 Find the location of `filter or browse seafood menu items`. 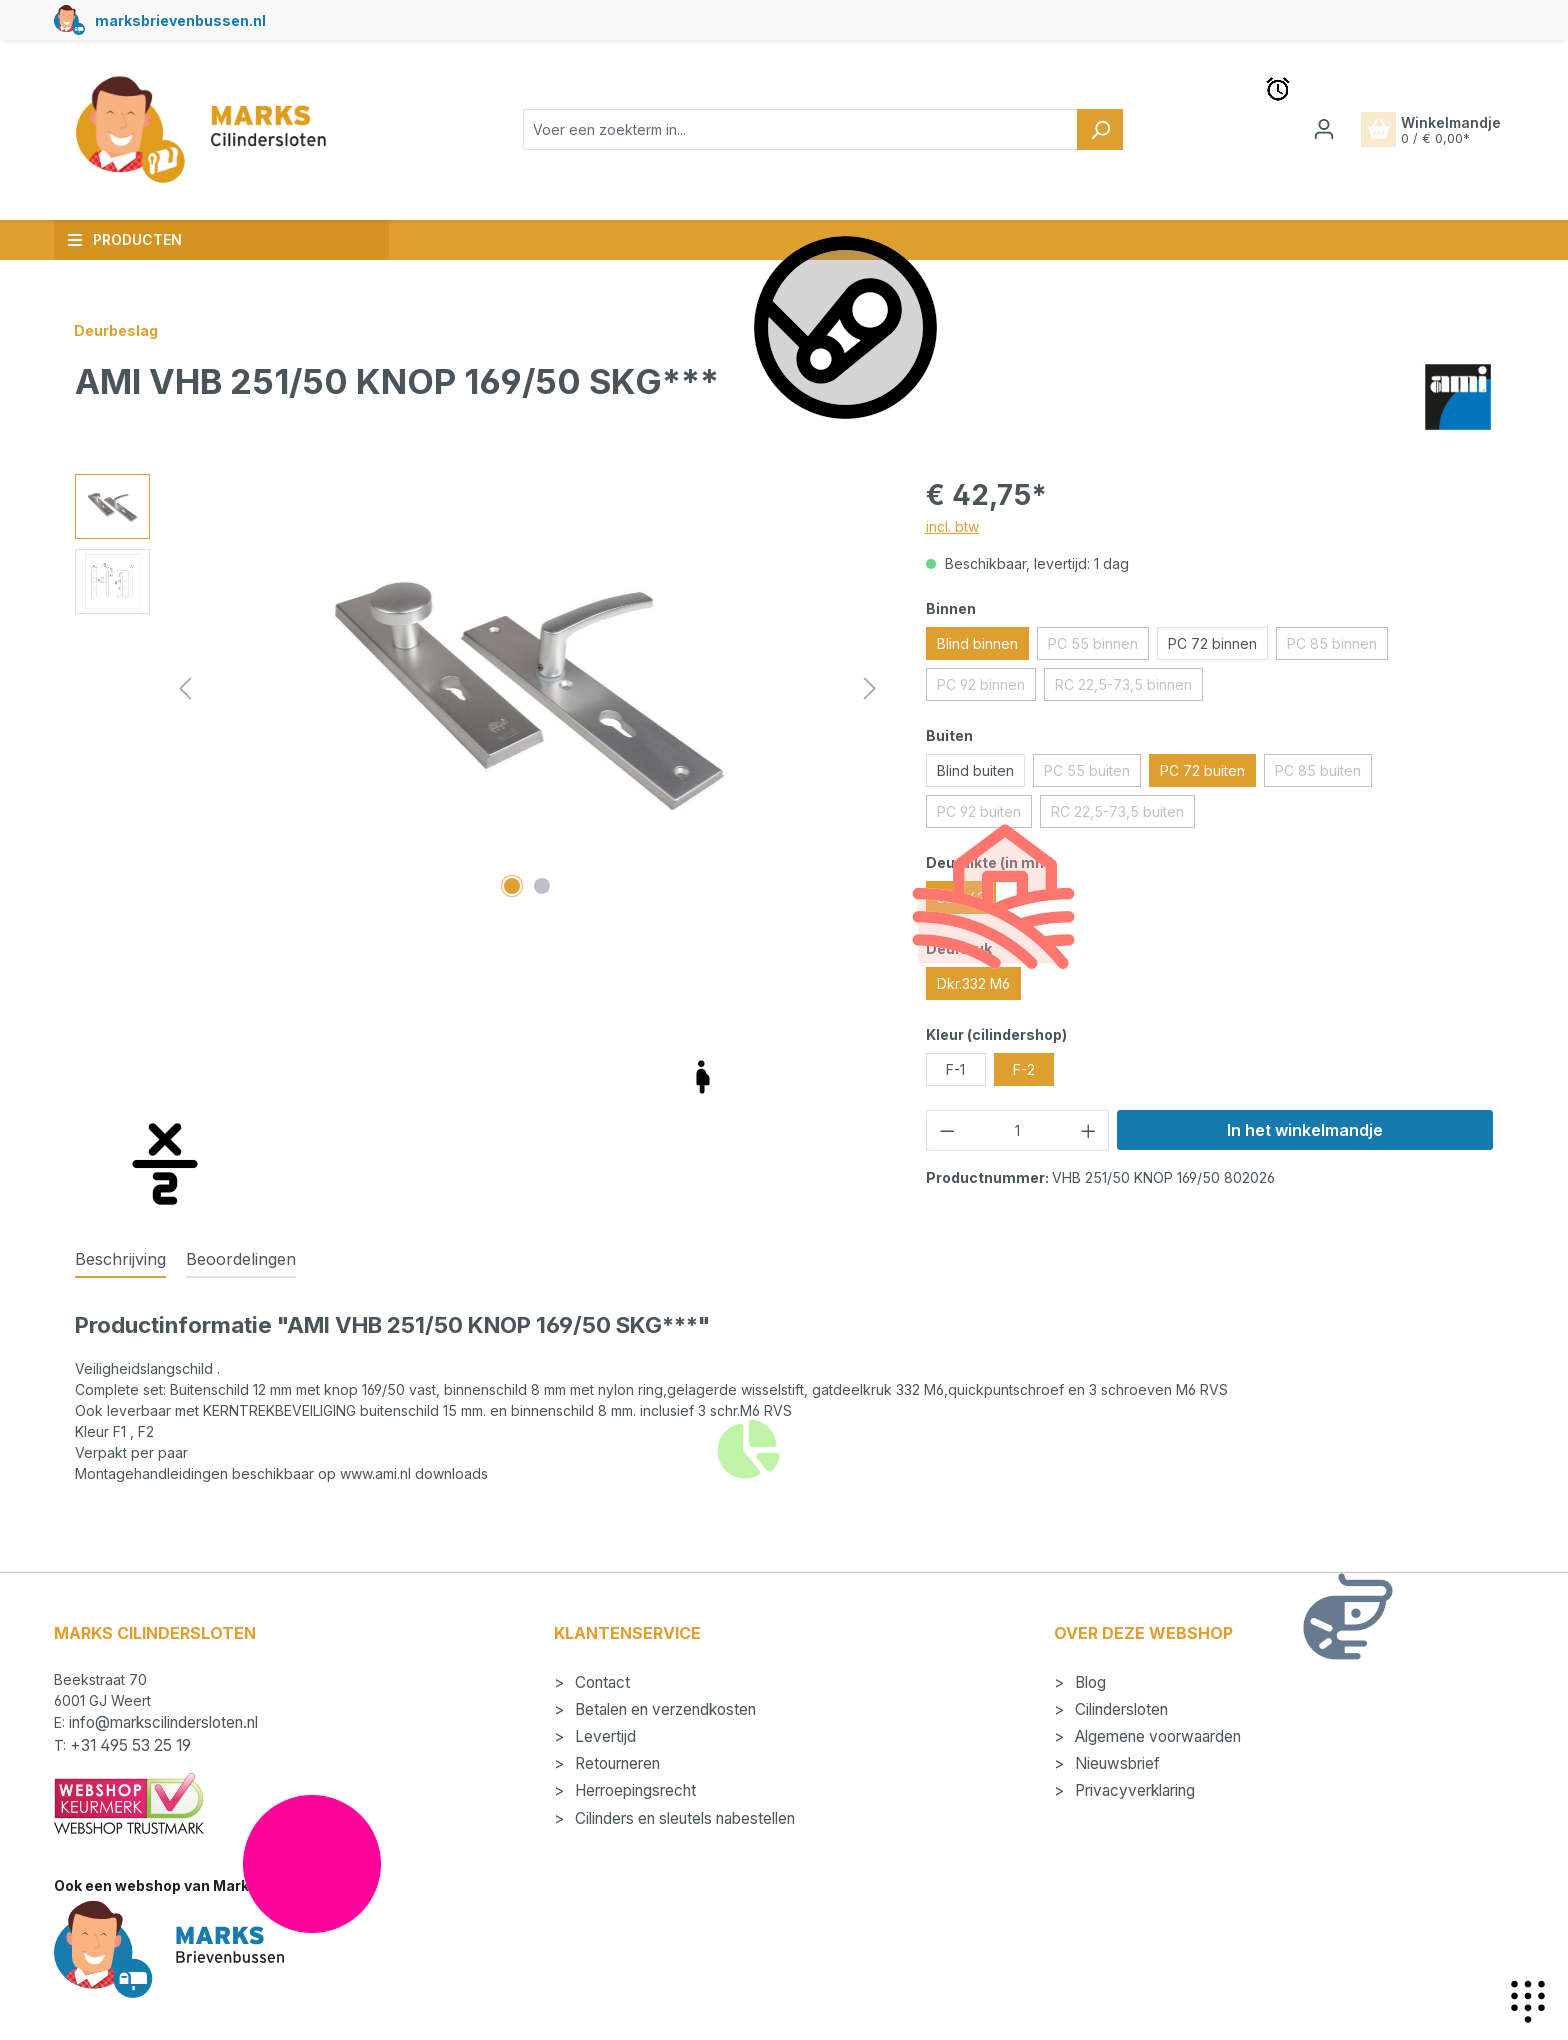

filter or browse seafood menu items is located at coordinates (1348, 1618).